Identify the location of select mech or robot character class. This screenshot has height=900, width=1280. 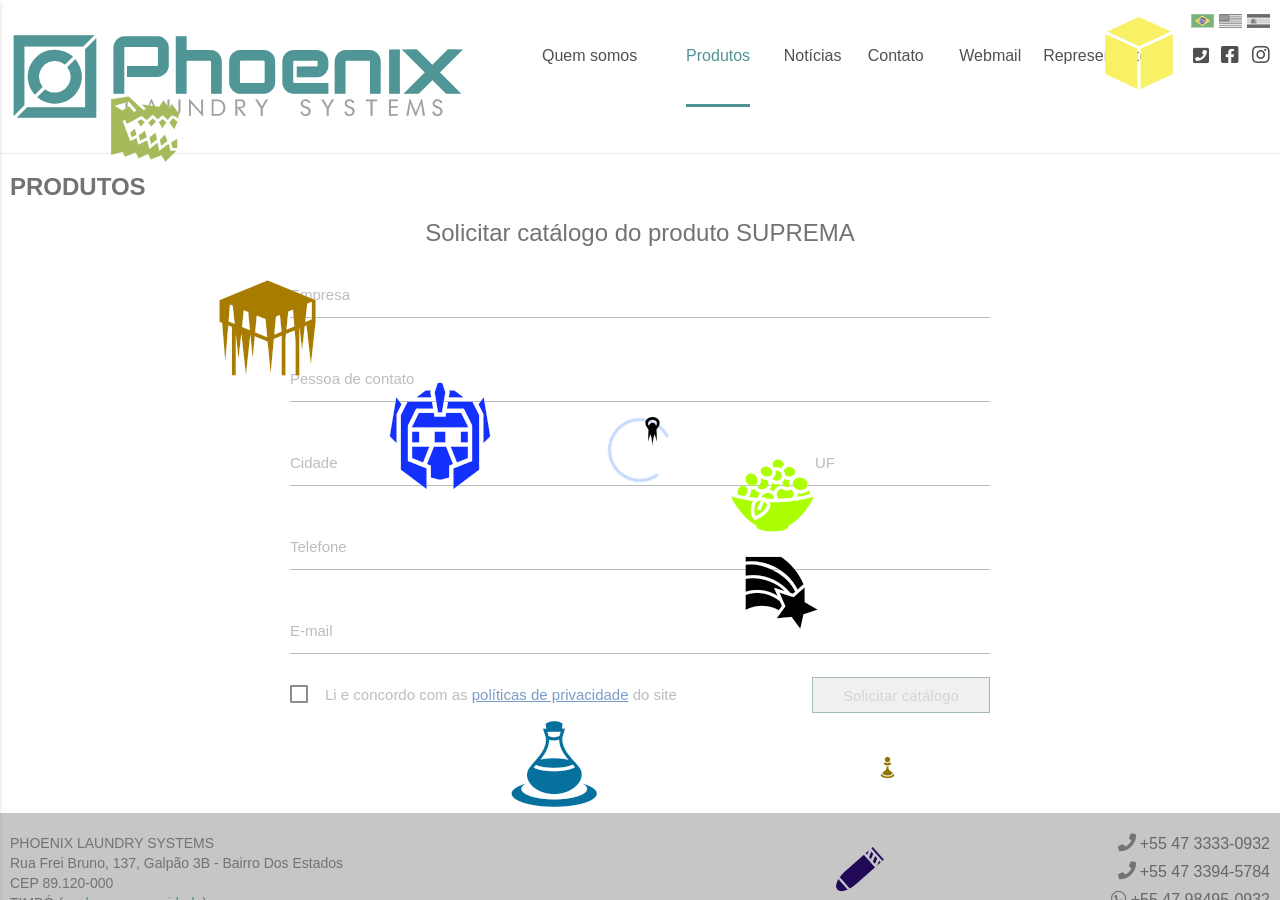
(440, 436).